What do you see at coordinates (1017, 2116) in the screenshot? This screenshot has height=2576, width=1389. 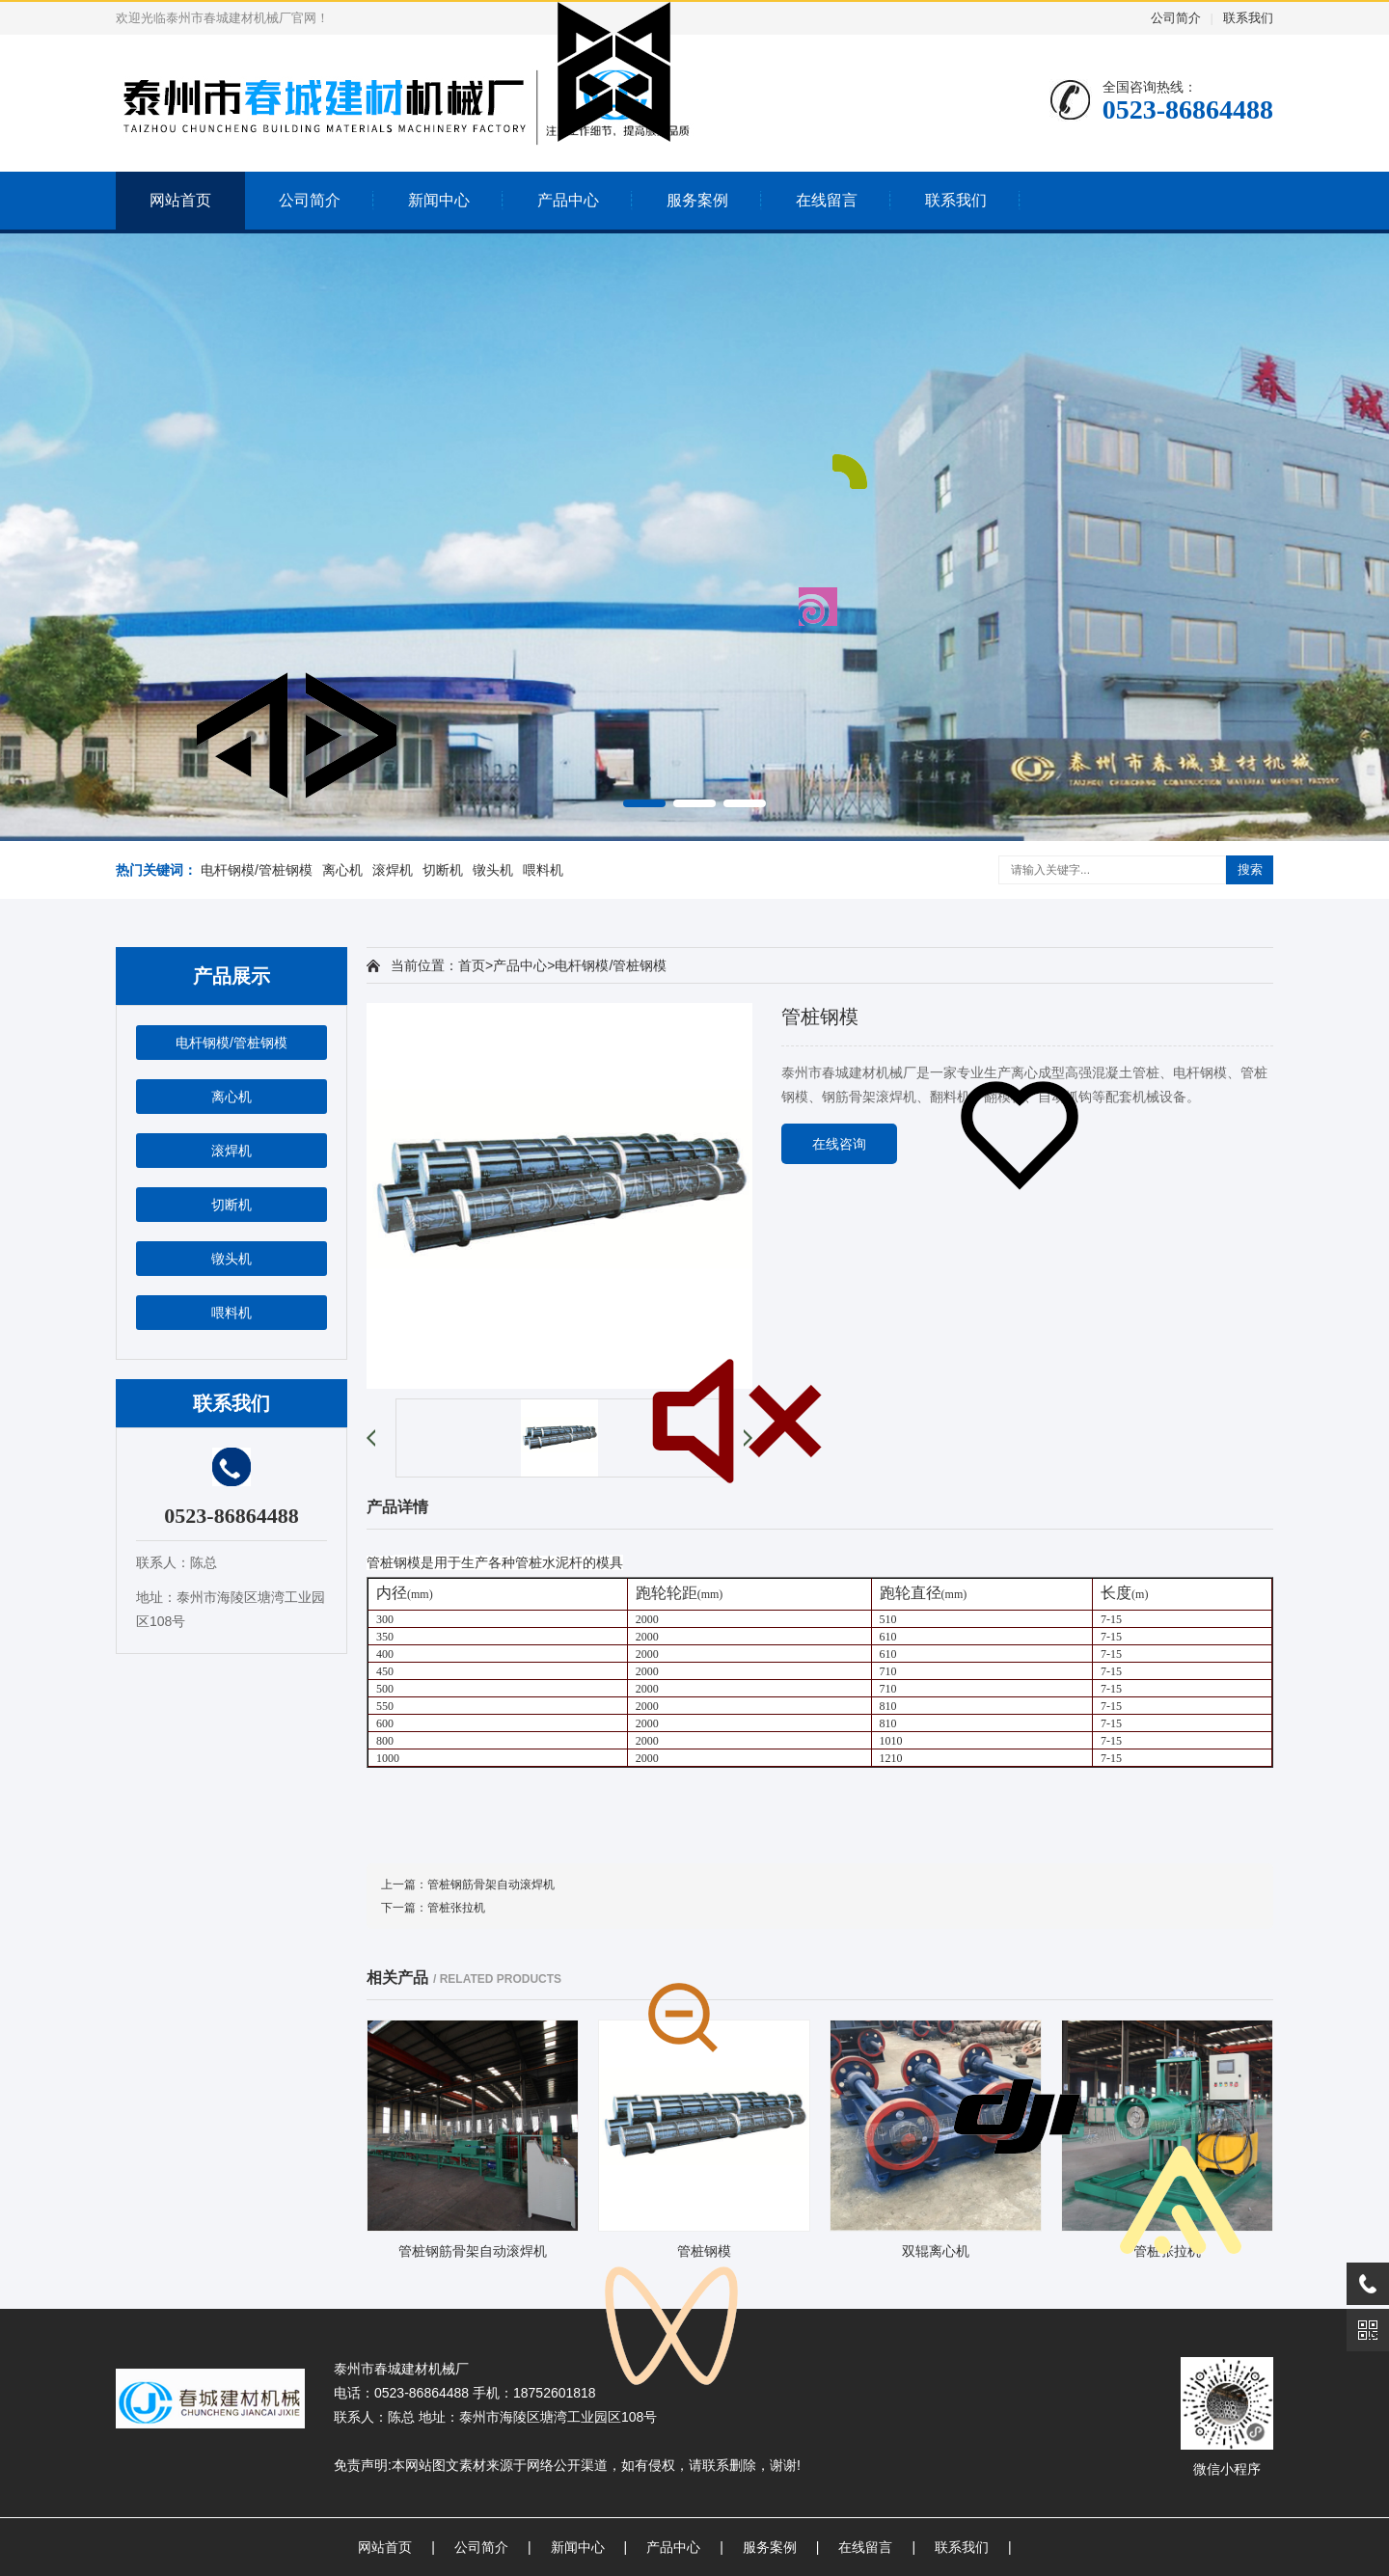 I see `DJI brand logo` at bounding box center [1017, 2116].